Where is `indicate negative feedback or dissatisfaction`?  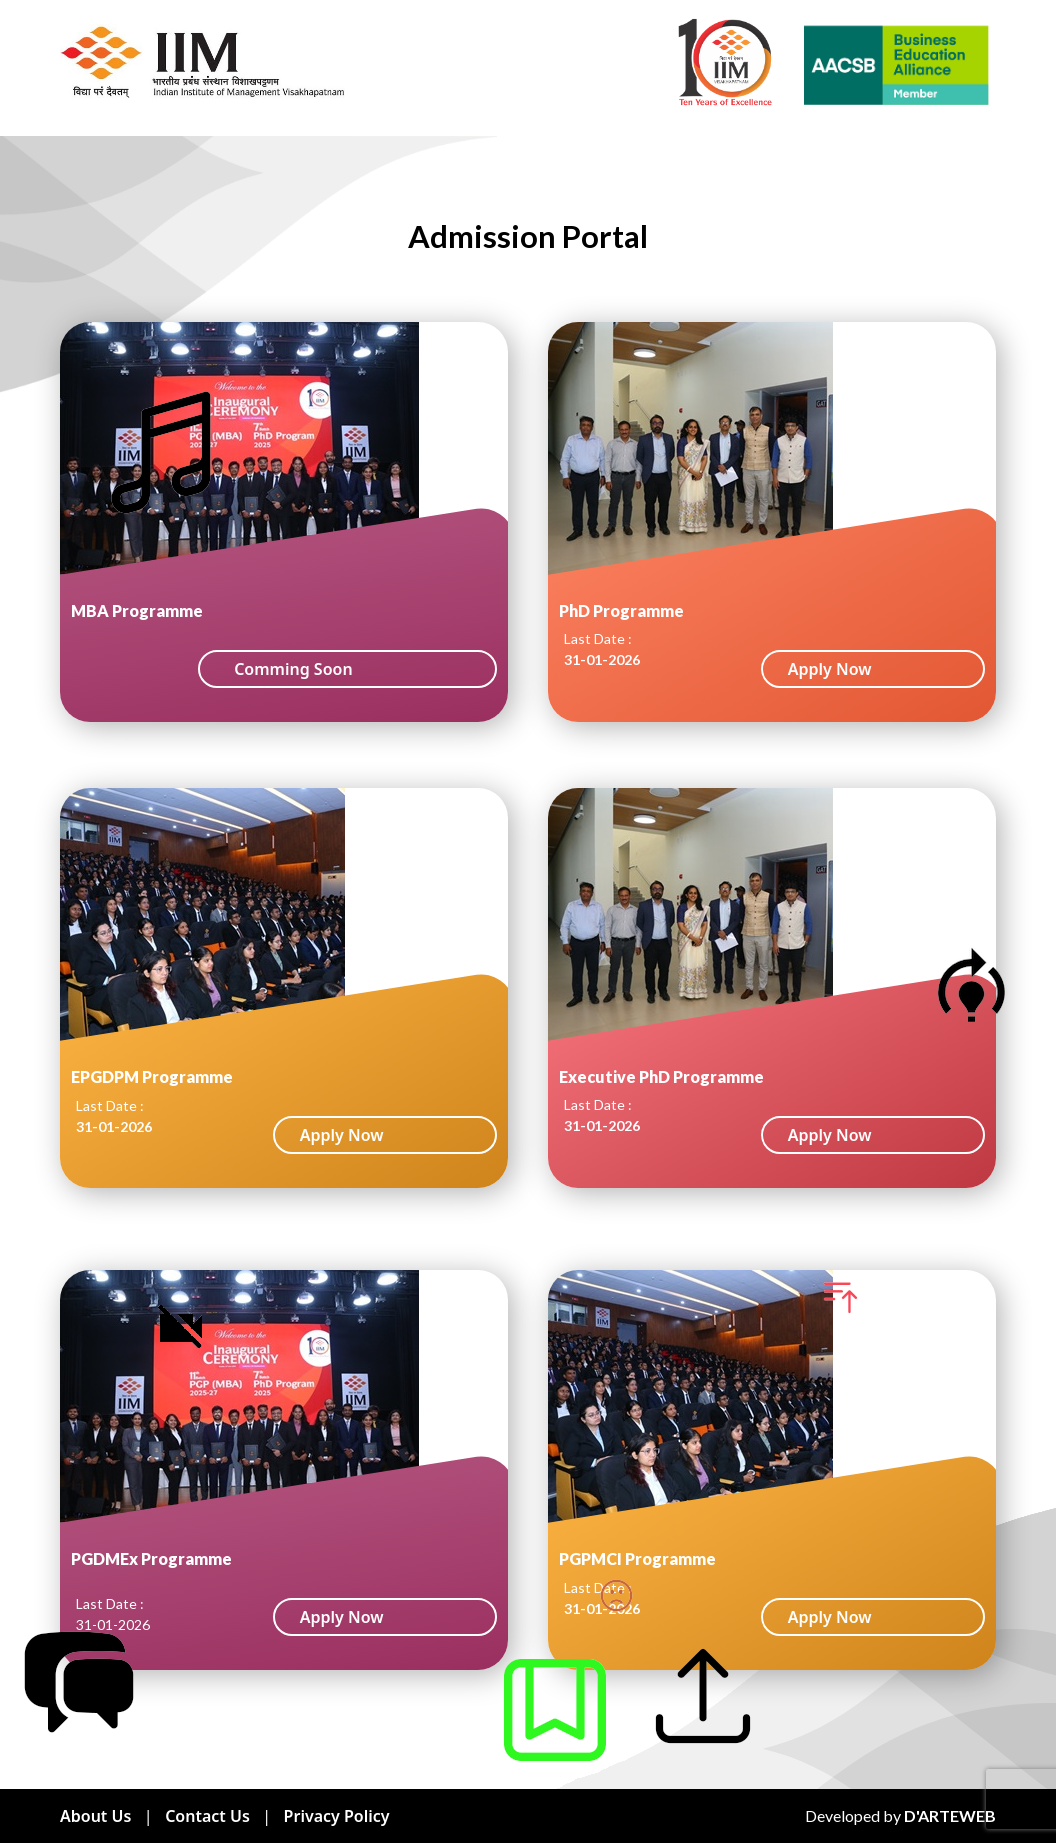
indicate negative feedback or dissatisfaction is located at coordinates (616, 1595).